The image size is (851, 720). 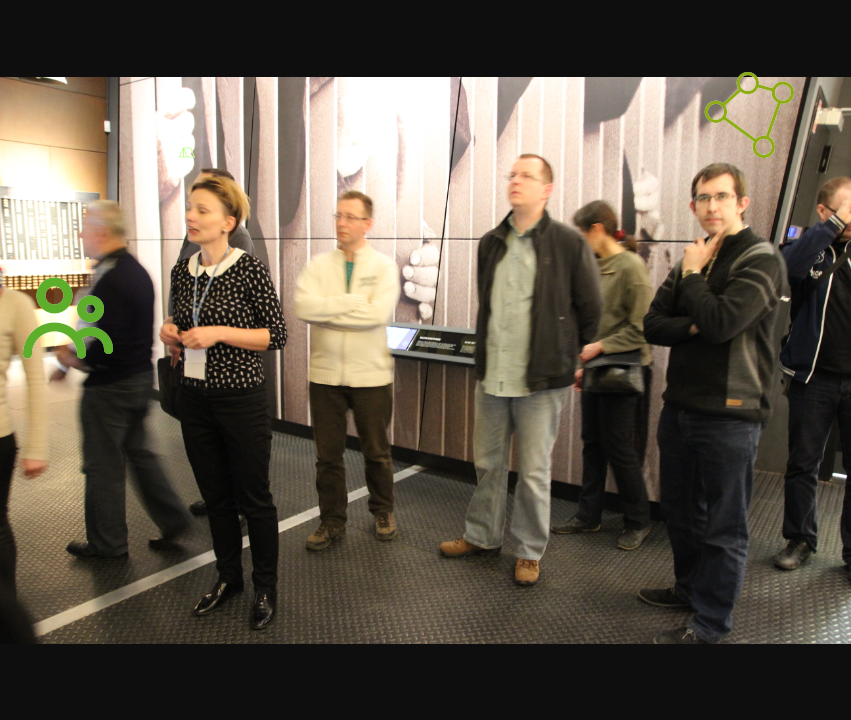 I want to click on view contacts or friends list, so click(x=68, y=318).